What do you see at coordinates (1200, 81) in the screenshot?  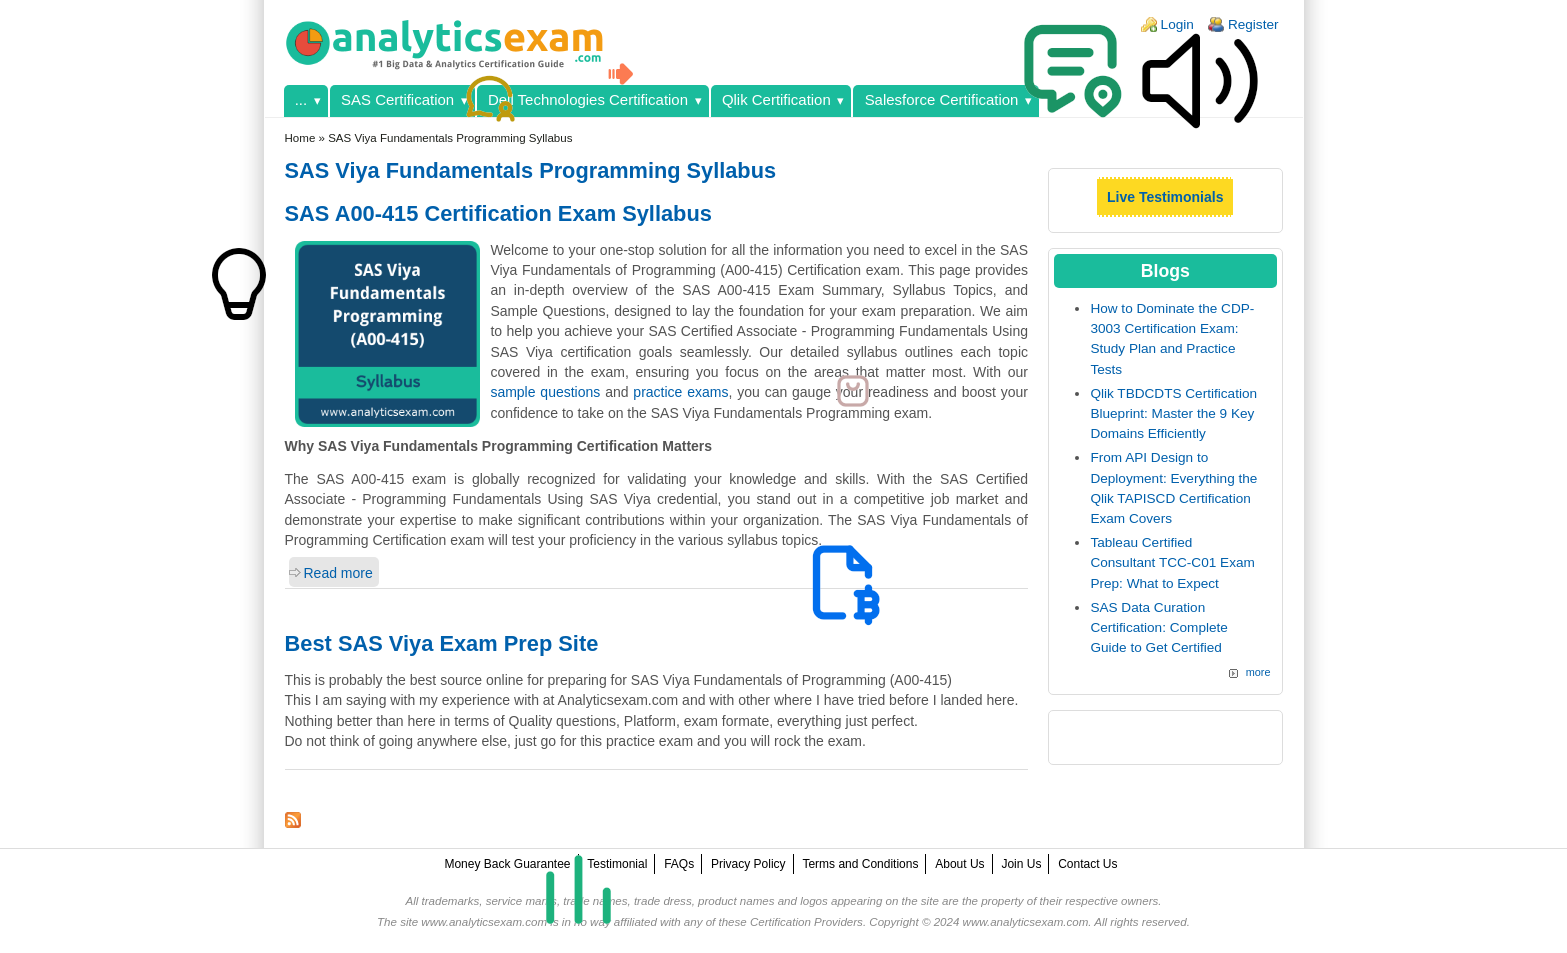 I see `unmute audio or turn sound on` at bounding box center [1200, 81].